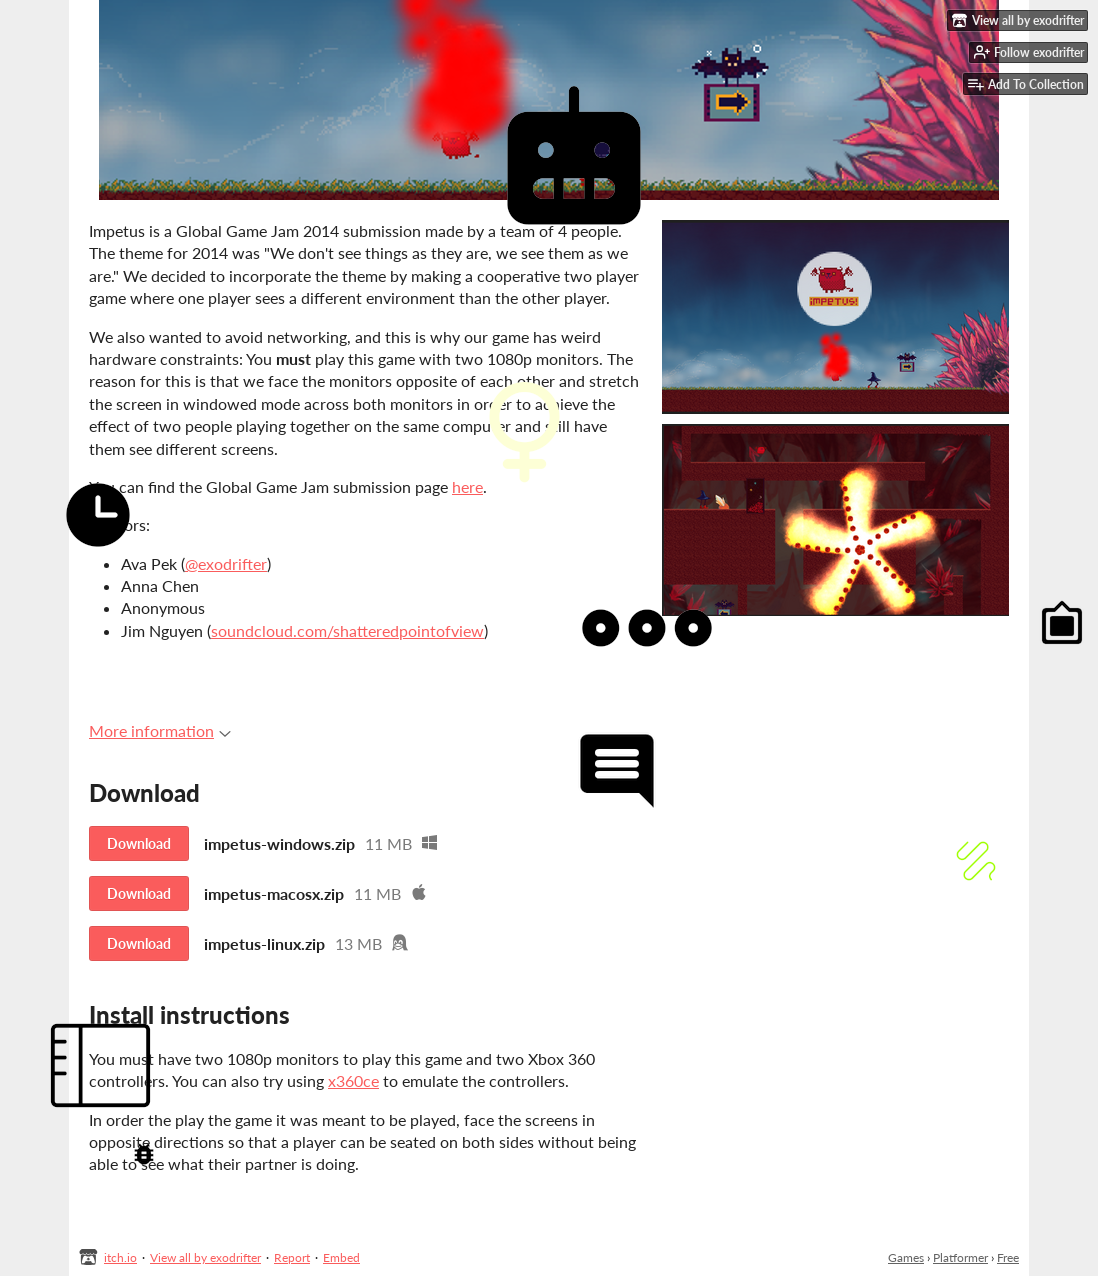  Describe the element at coordinates (976, 861) in the screenshot. I see `access freehand drawing or annotation tools` at that location.